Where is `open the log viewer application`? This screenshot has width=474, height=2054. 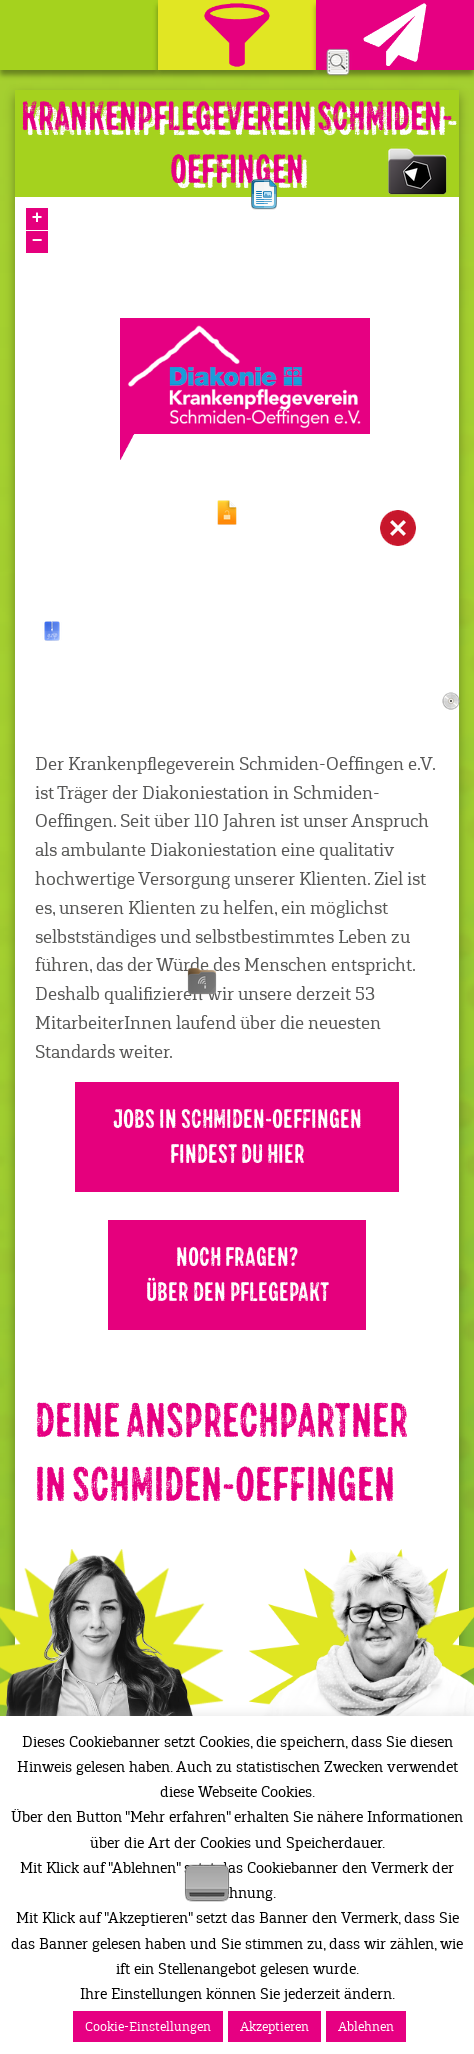
open the log viewer application is located at coordinates (338, 62).